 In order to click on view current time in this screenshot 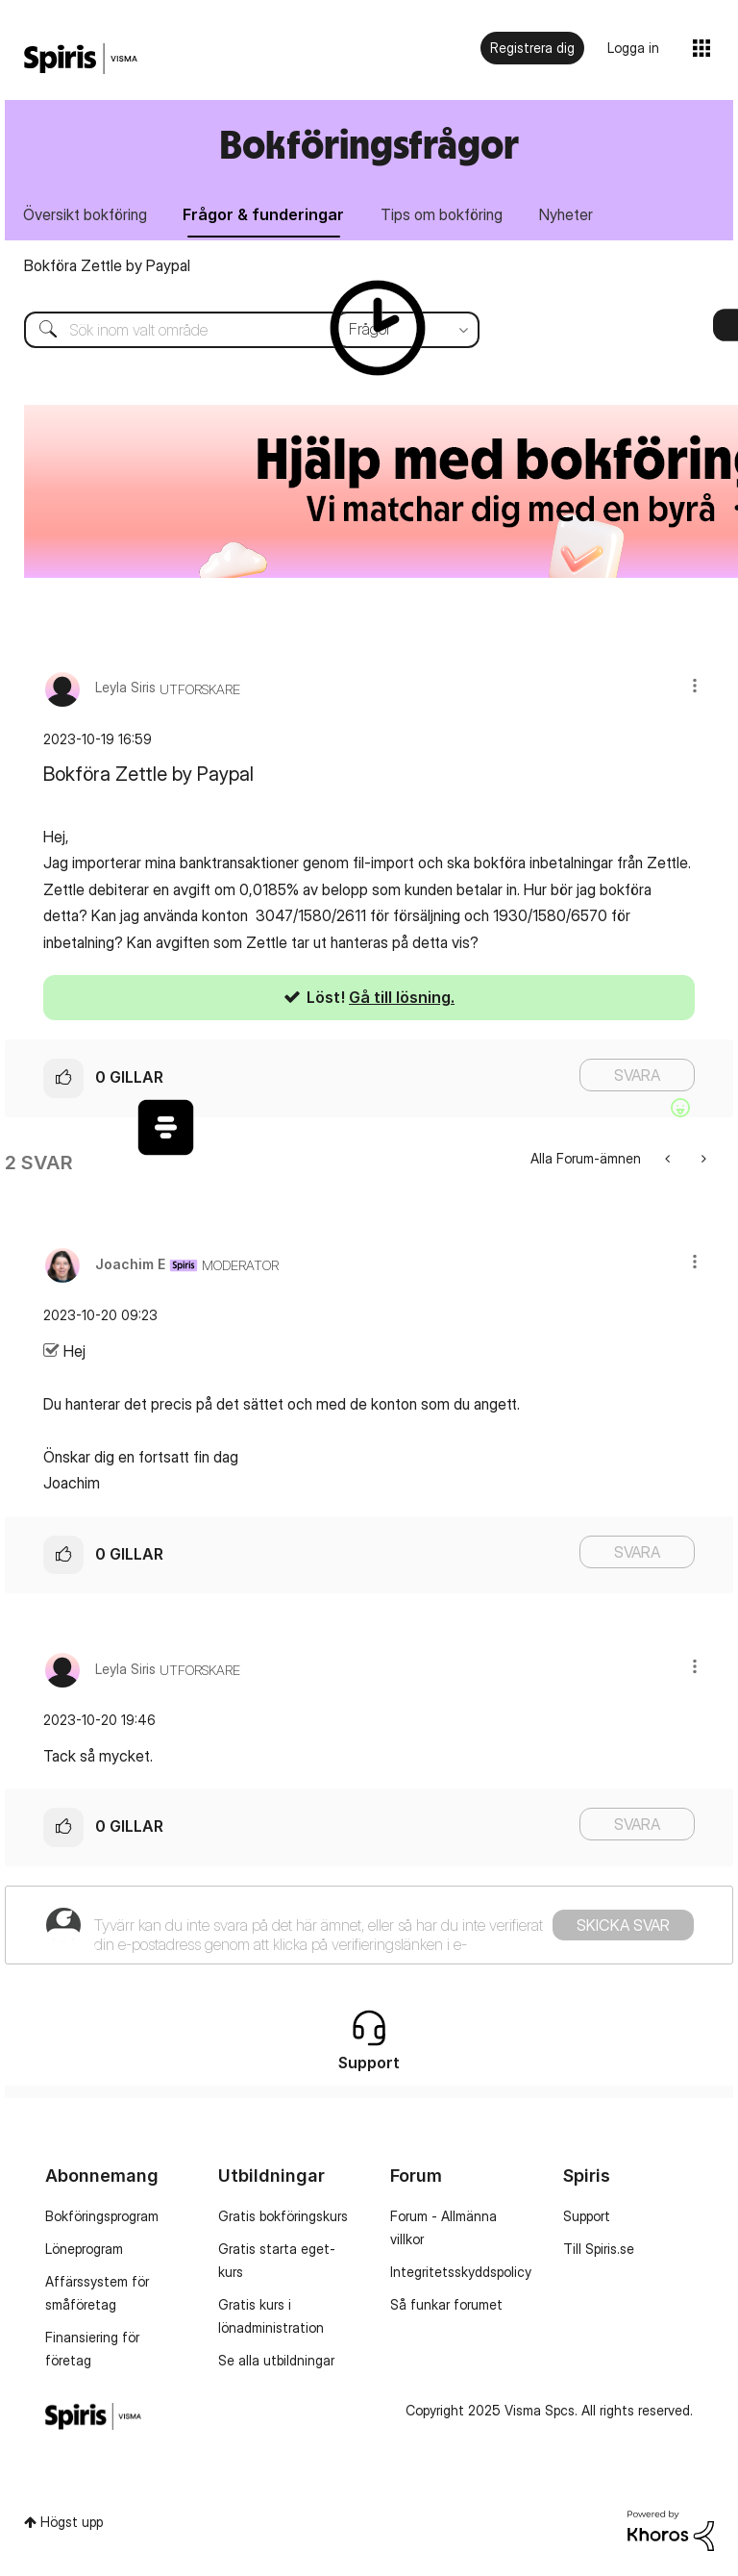, I will do `click(378, 328)`.